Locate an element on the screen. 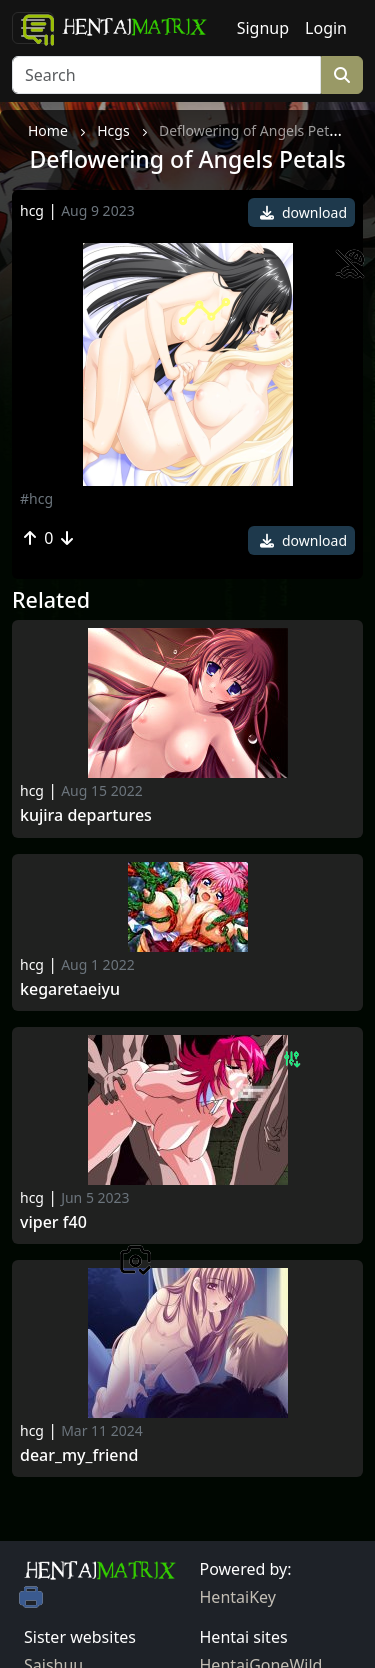 The height and width of the screenshot is (1668, 375). view analytics and statistics is located at coordinates (204, 311).